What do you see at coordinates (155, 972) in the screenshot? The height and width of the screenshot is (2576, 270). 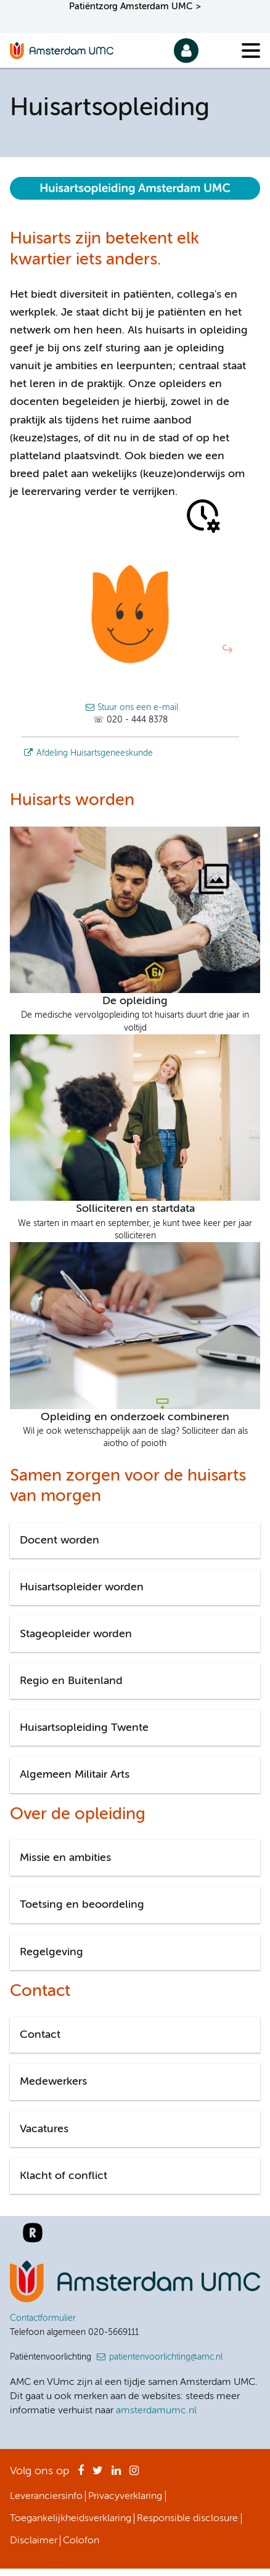 I see `navigate to section 6` at bounding box center [155, 972].